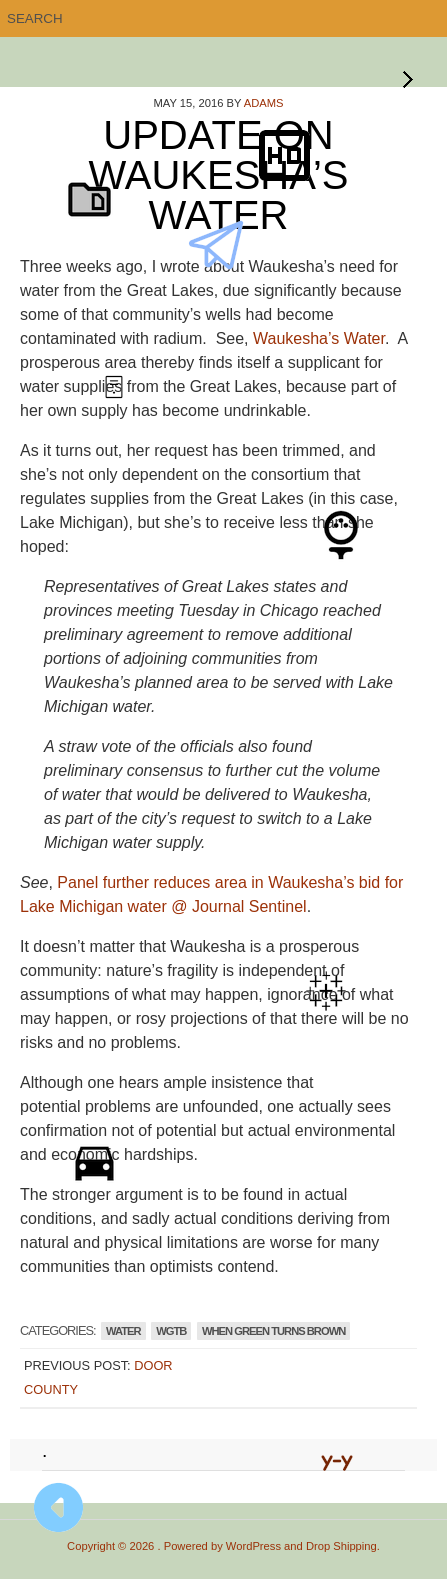 This screenshot has width=447, height=1579. I want to click on access saved code snippets, so click(89, 199).